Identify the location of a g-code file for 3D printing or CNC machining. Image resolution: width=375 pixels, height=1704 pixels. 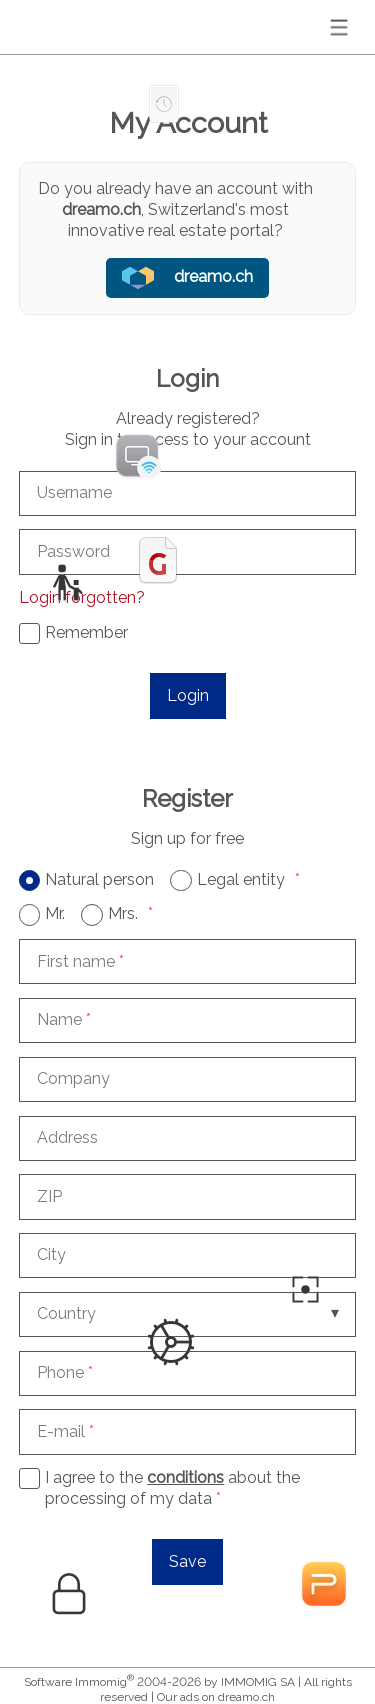
(158, 560).